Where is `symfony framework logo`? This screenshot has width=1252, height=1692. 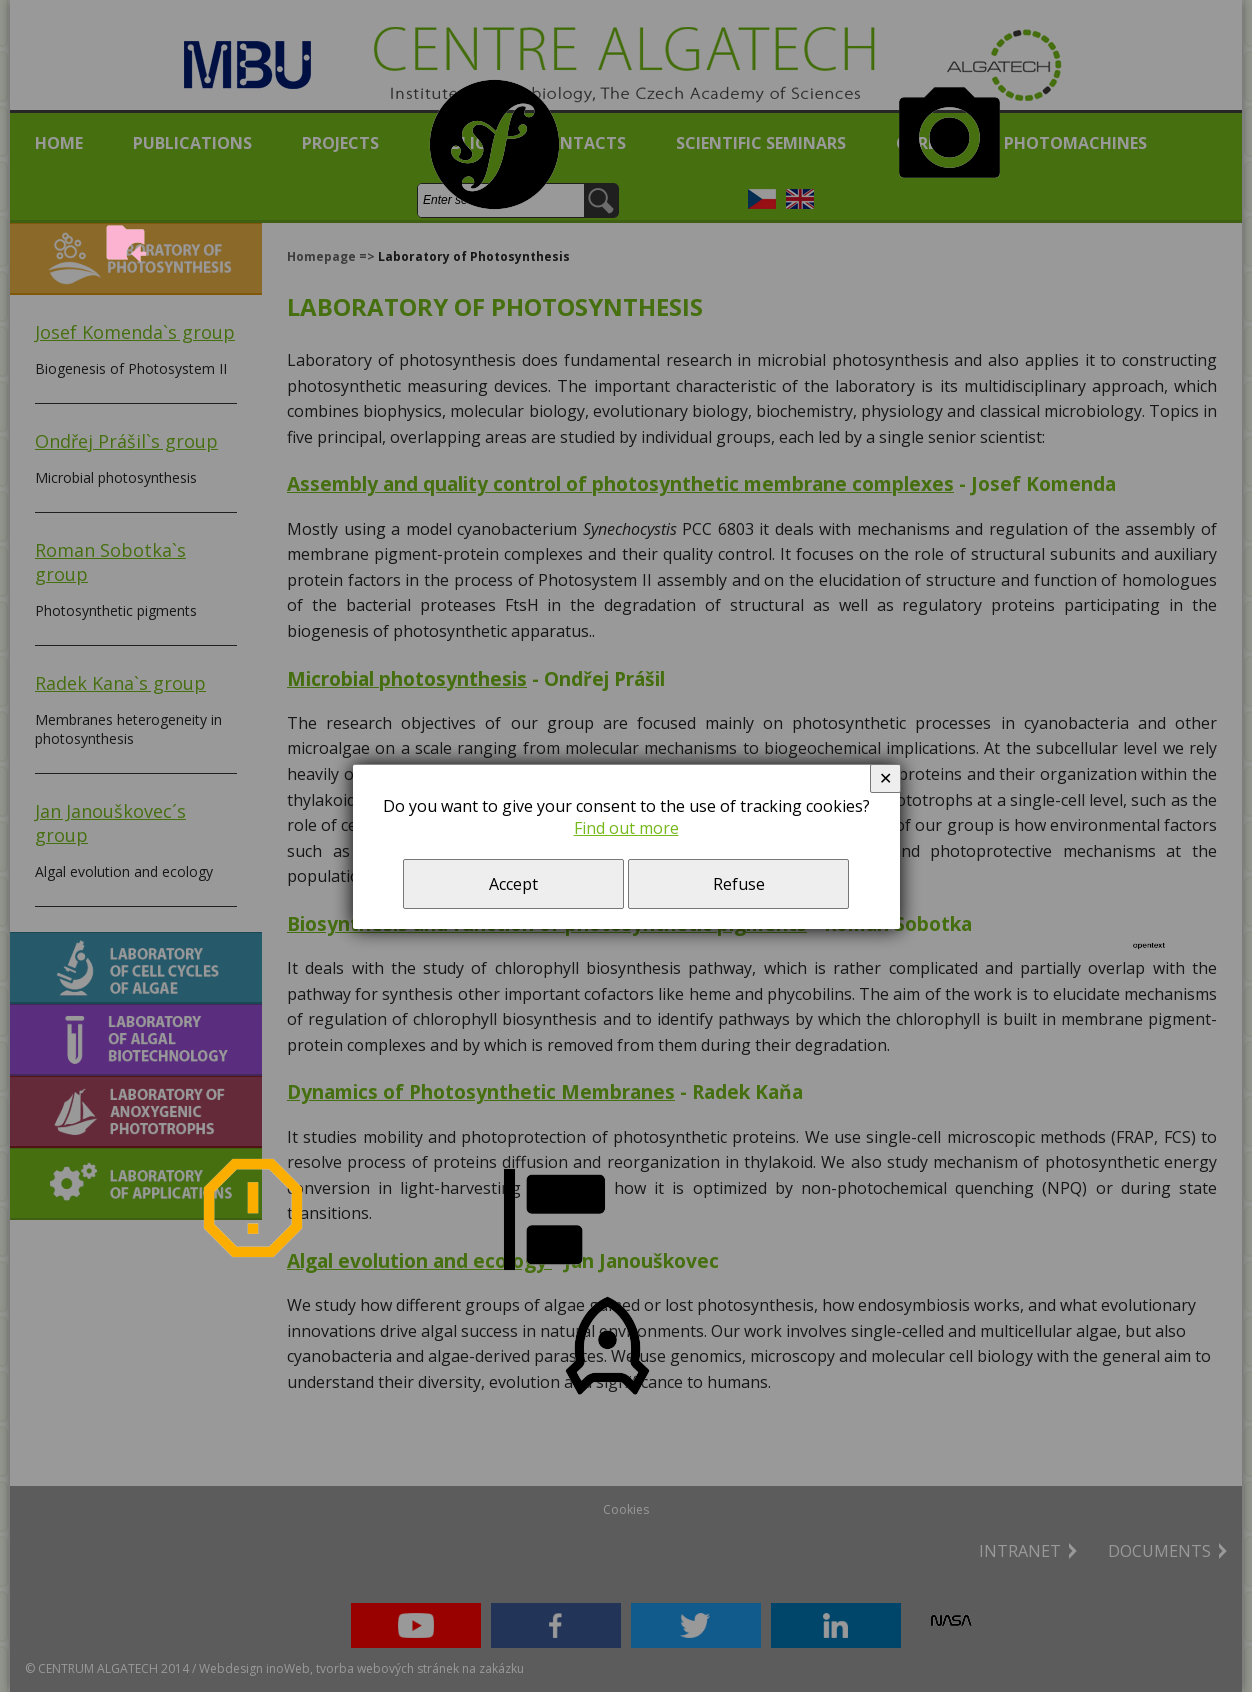
symfony framework logo is located at coordinates (494, 144).